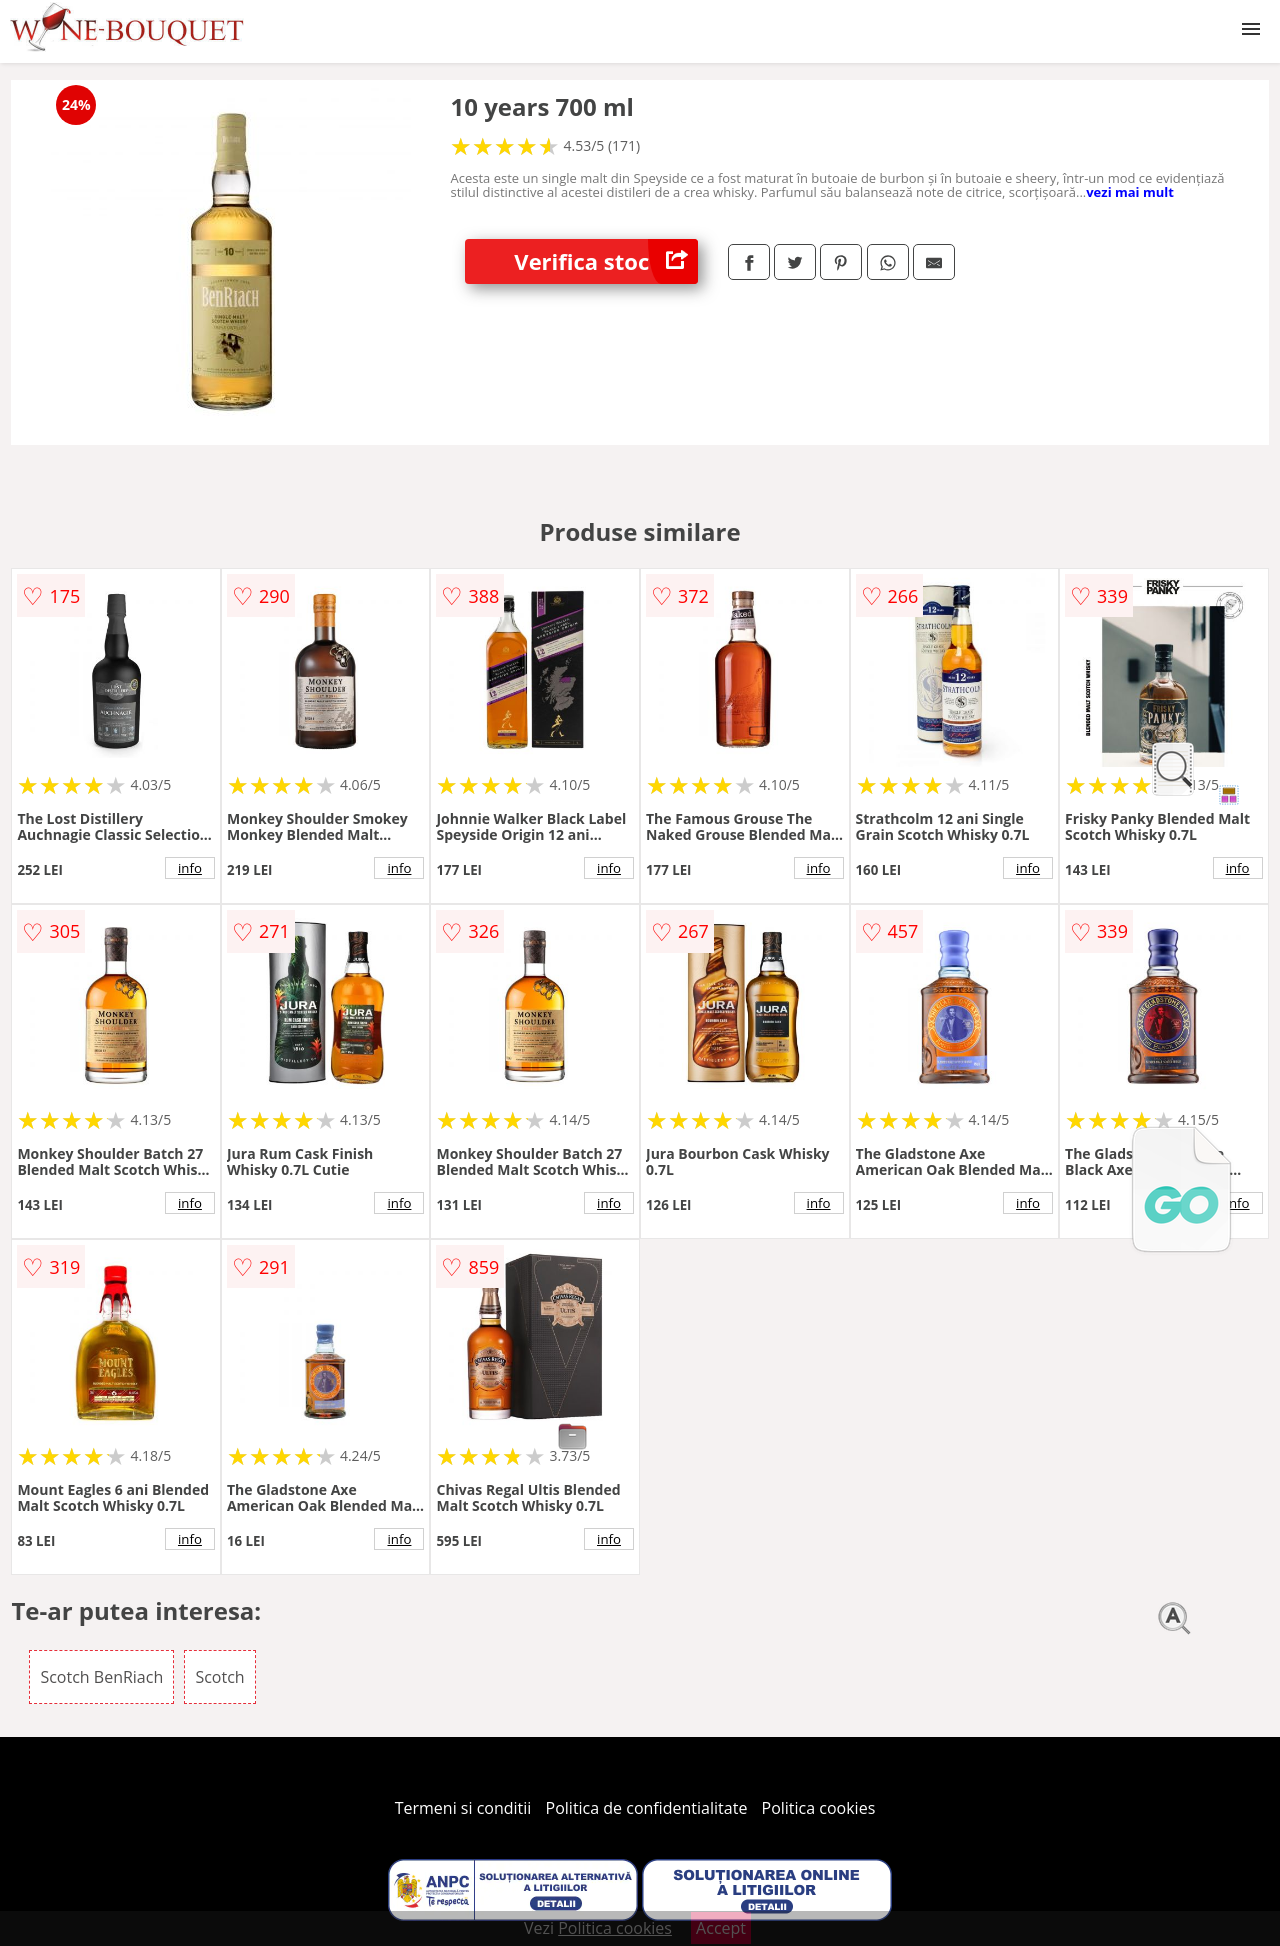 Image resolution: width=1280 pixels, height=1946 pixels. I want to click on open system logs viewer, so click(1173, 769).